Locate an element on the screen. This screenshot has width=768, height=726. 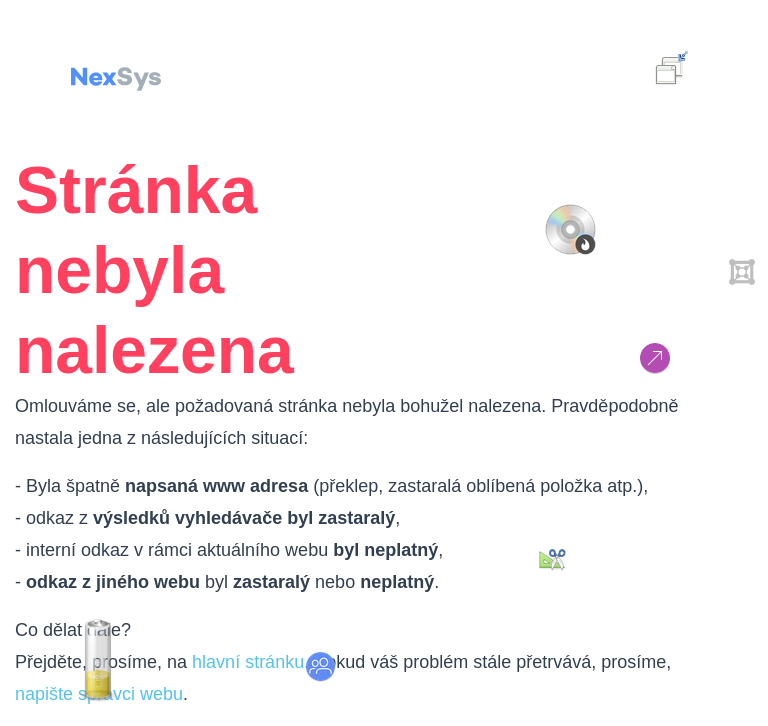
indicates low battery level is located at coordinates (98, 661).